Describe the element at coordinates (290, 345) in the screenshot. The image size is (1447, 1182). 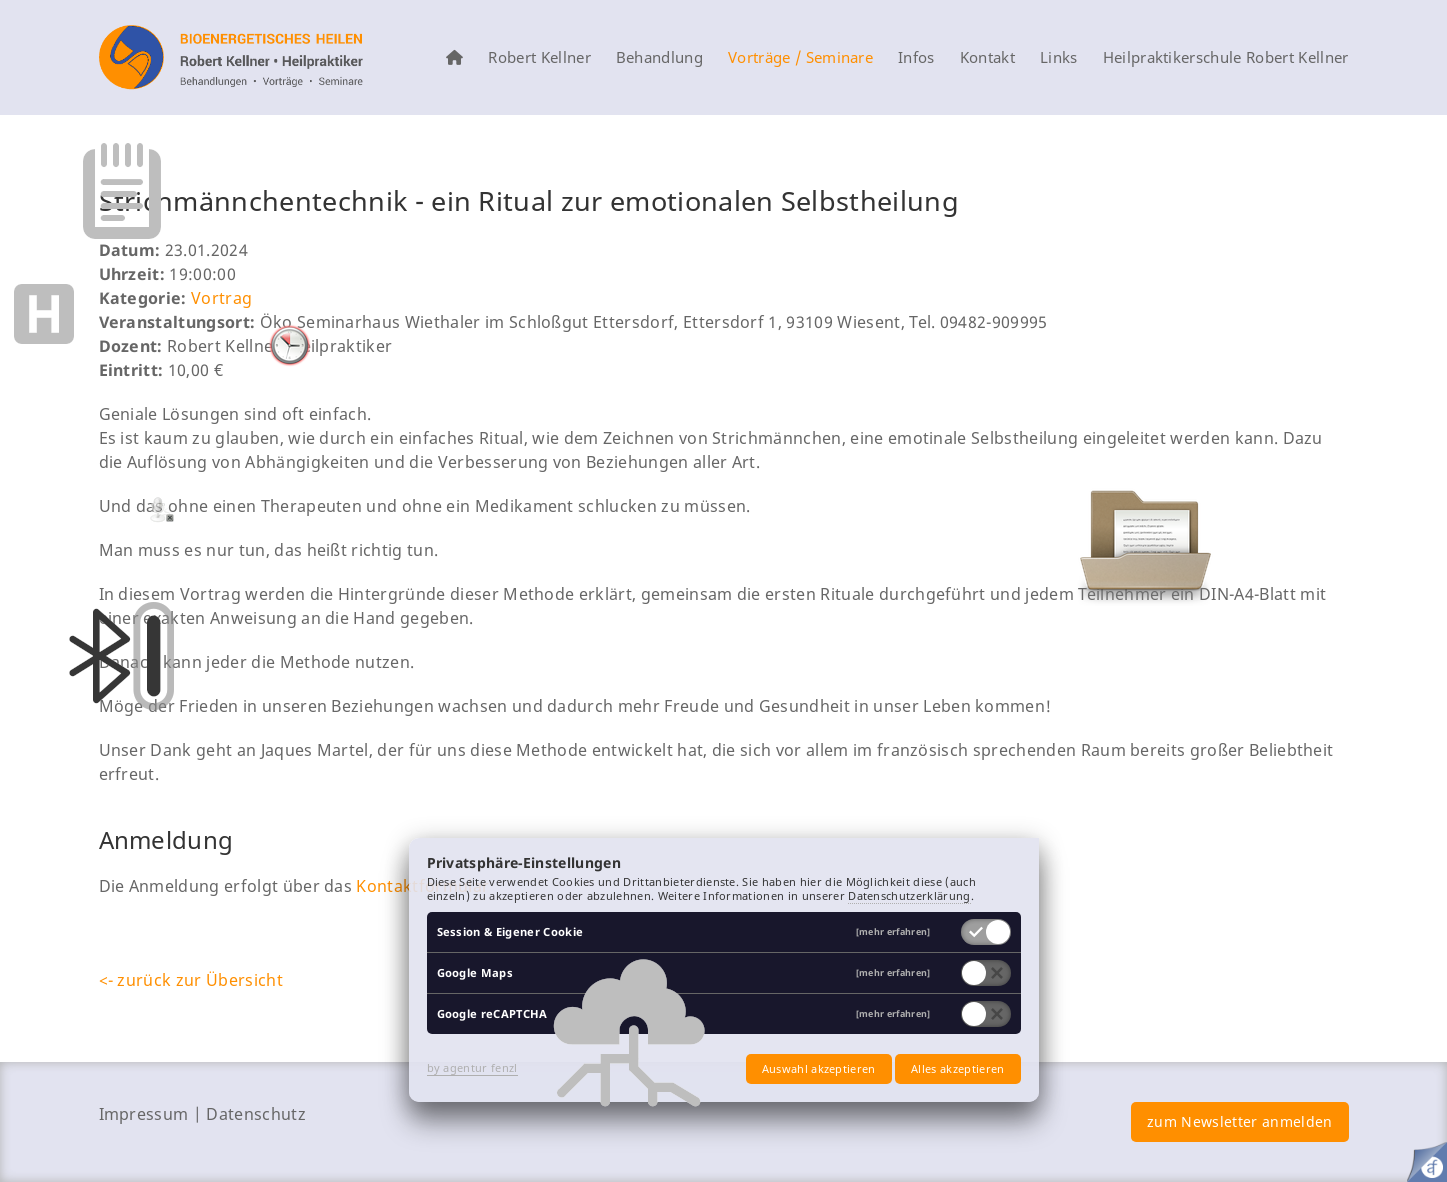
I see `indicates an upcoming appointment or event` at that location.